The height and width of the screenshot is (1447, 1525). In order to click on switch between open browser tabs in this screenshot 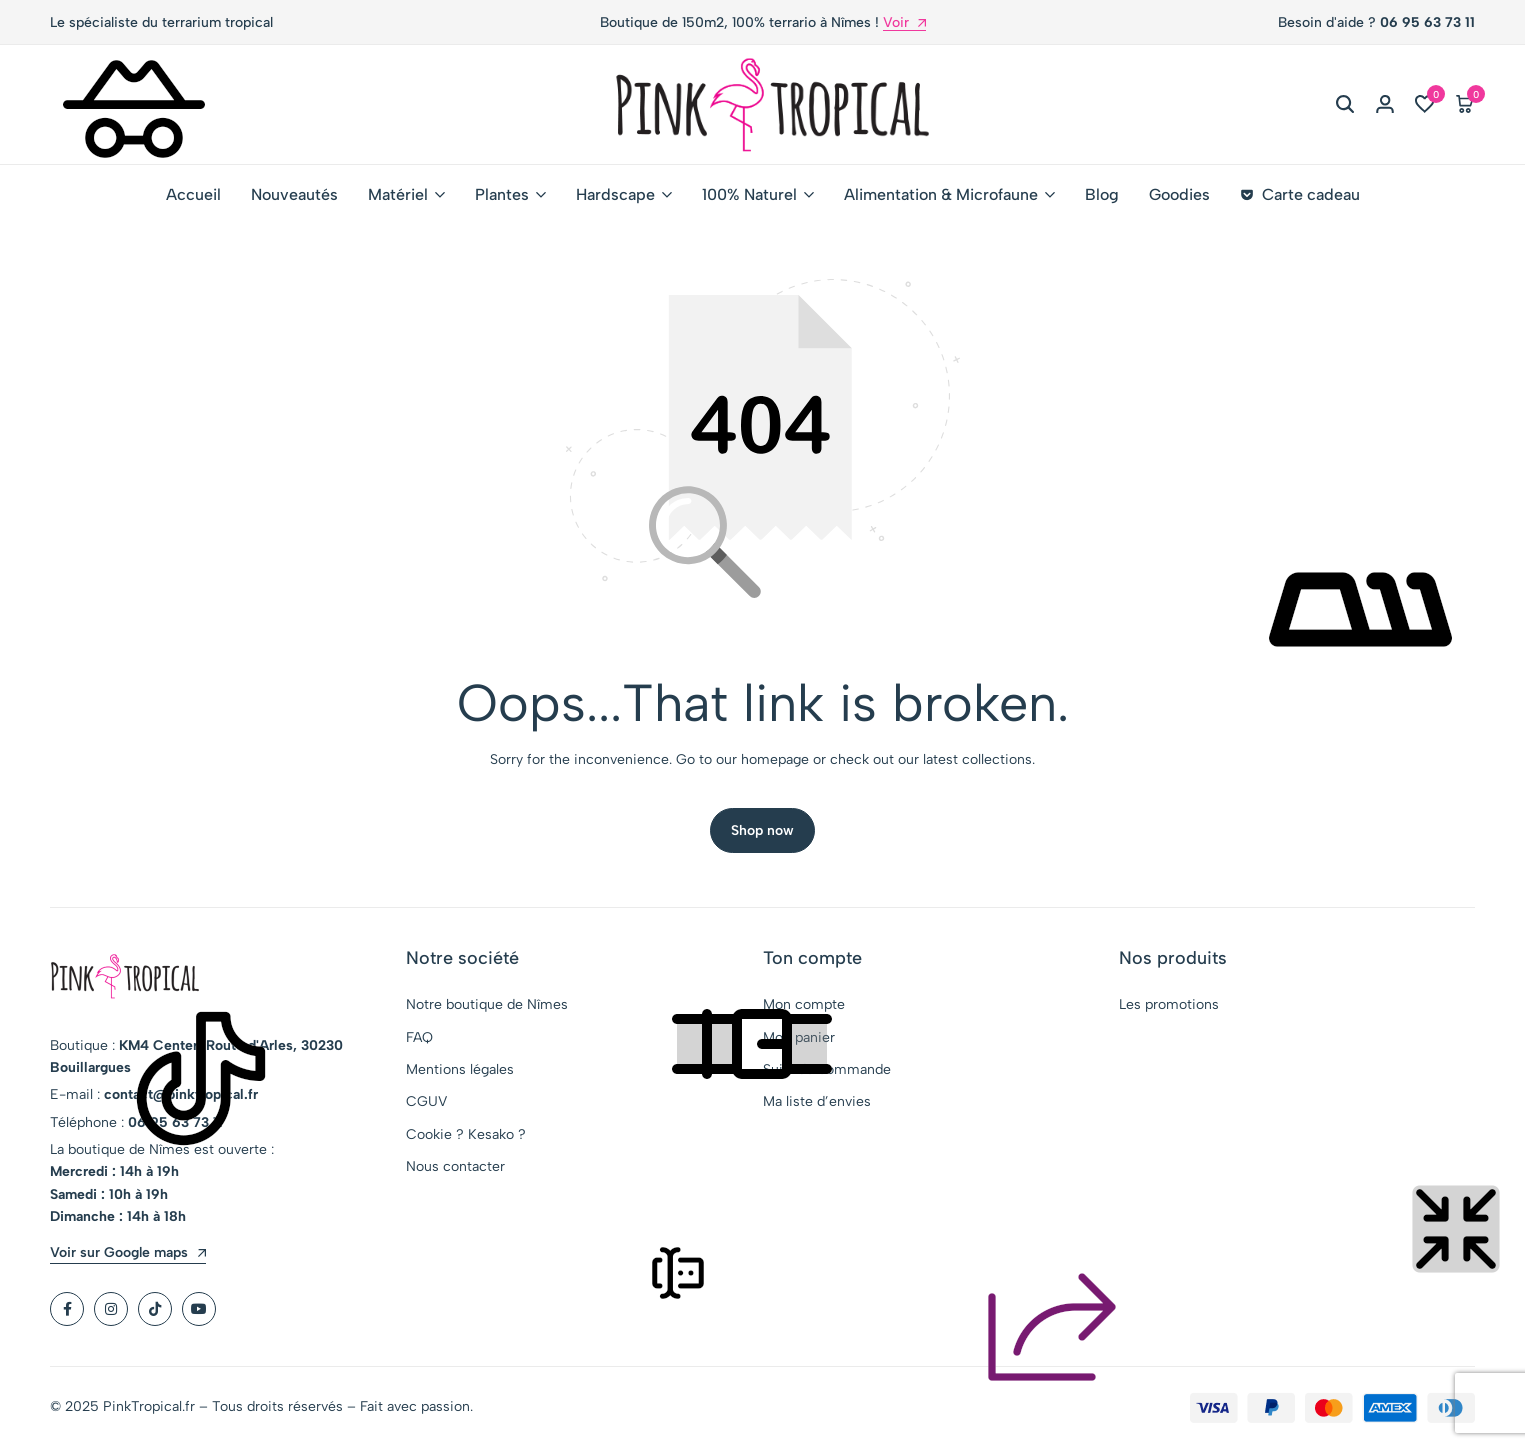, I will do `click(1360, 609)`.